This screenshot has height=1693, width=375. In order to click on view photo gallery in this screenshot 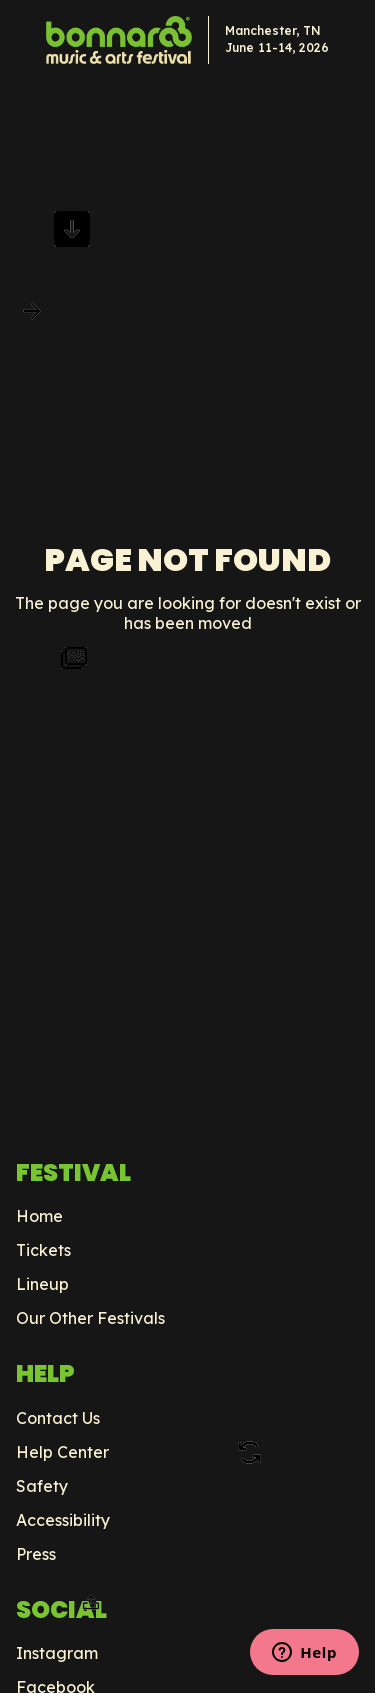, I will do `click(74, 658)`.